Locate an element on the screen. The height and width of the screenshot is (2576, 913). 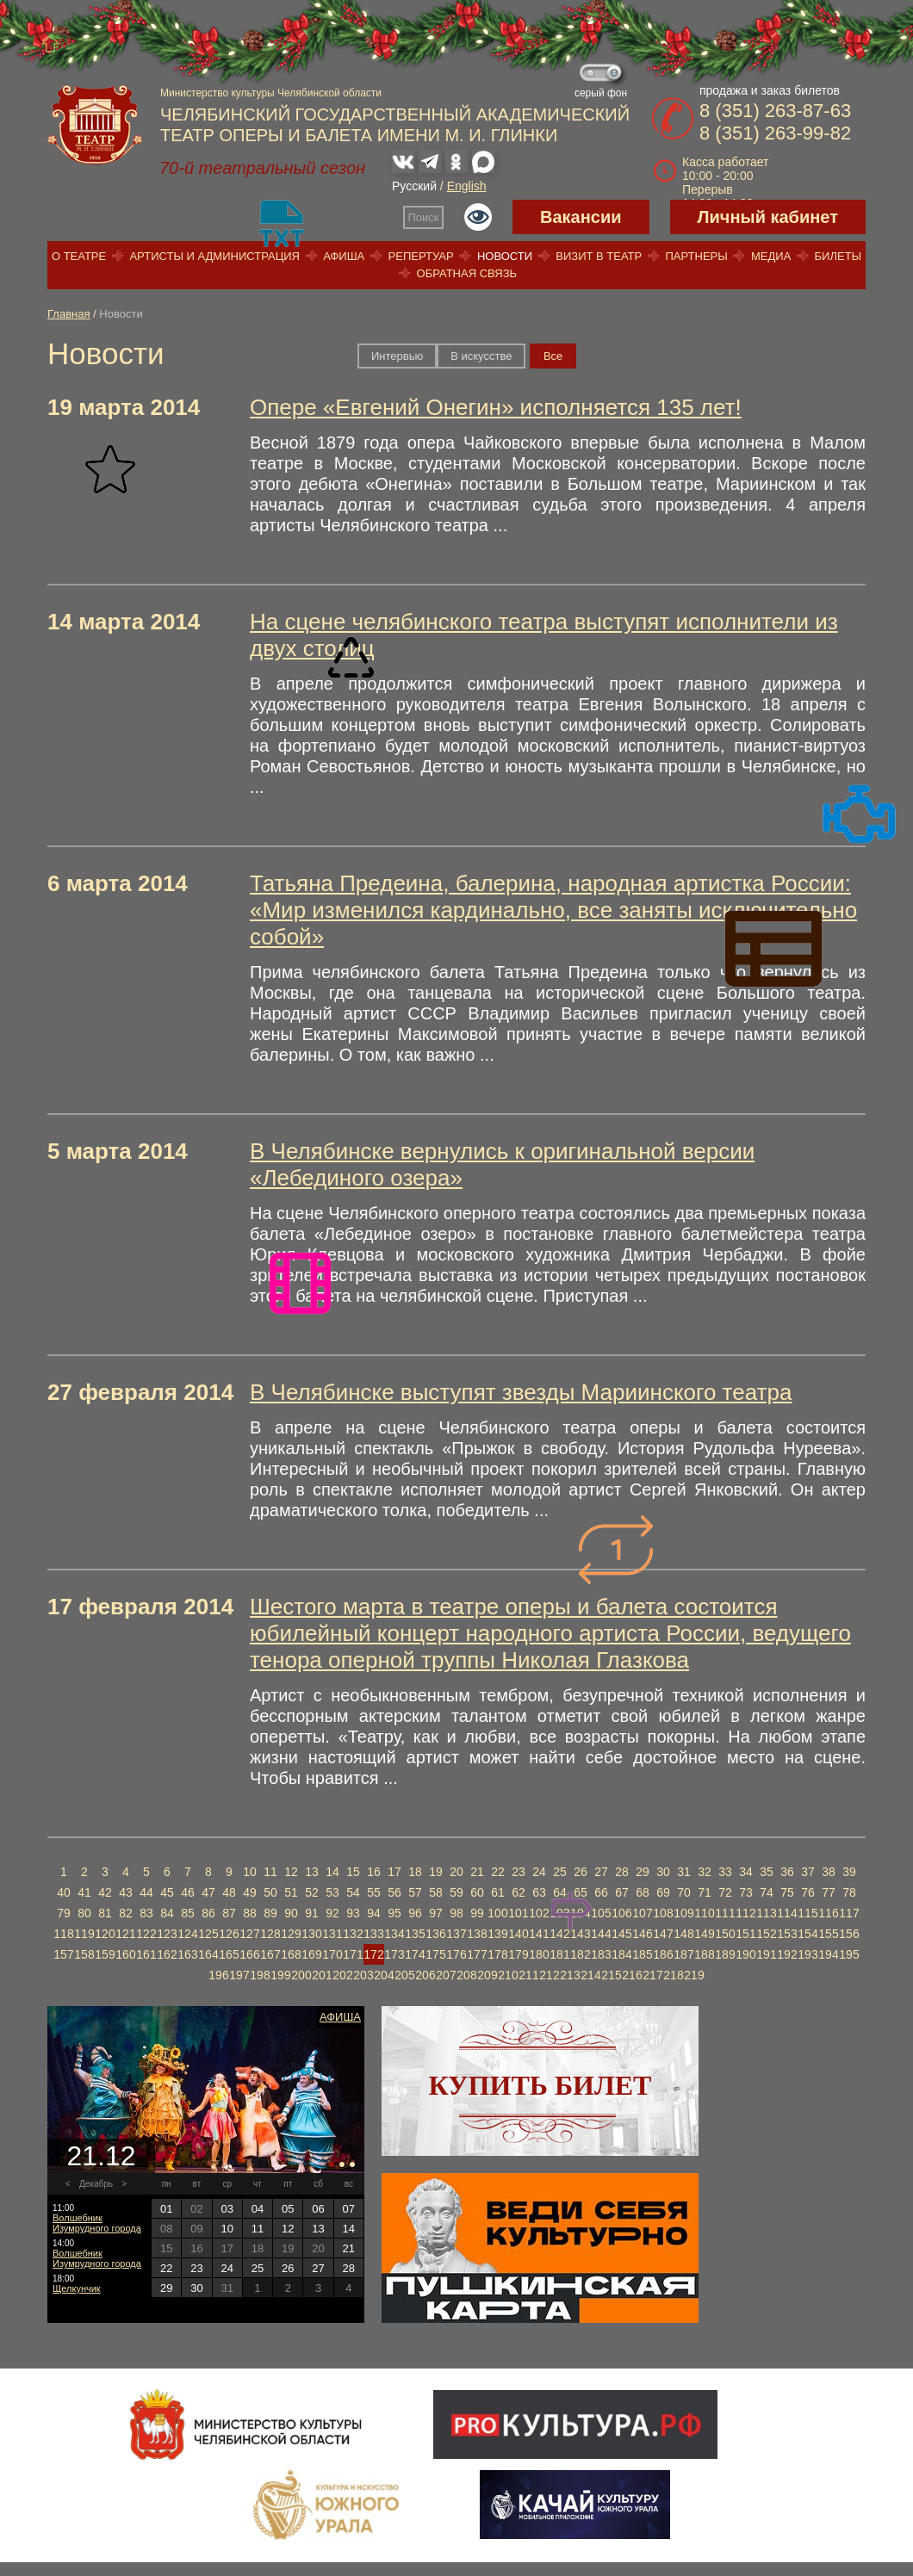
access video or movie content is located at coordinates (300, 1283).